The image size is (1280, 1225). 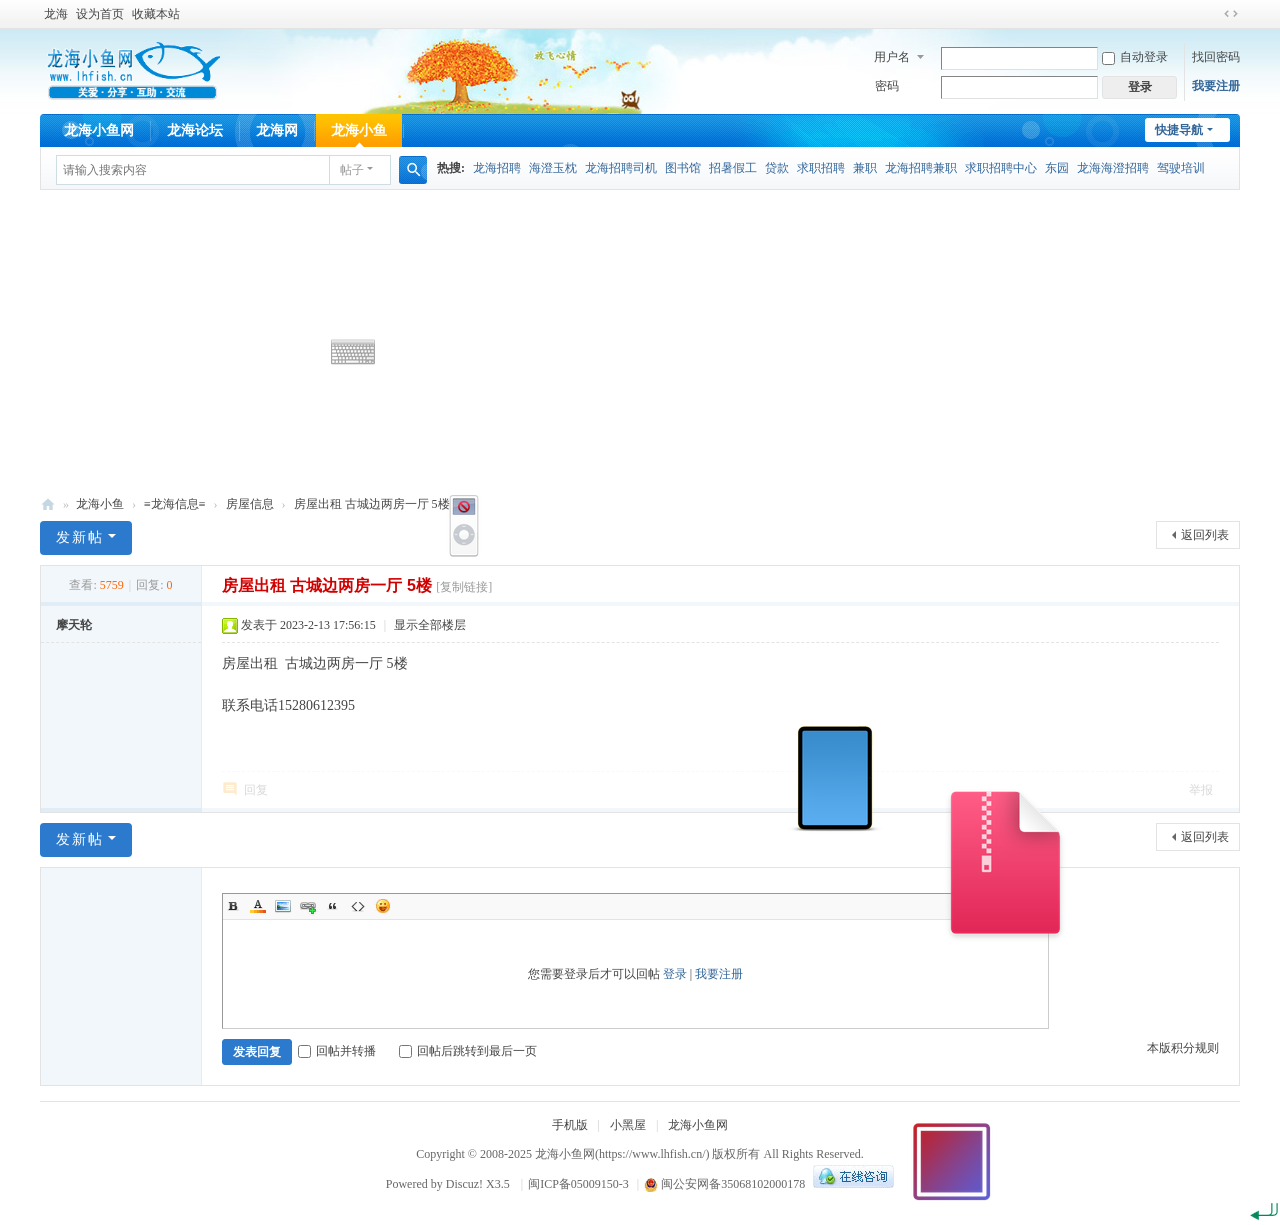 What do you see at coordinates (1263, 1209) in the screenshot?
I see `reply to all recipients of an email` at bounding box center [1263, 1209].